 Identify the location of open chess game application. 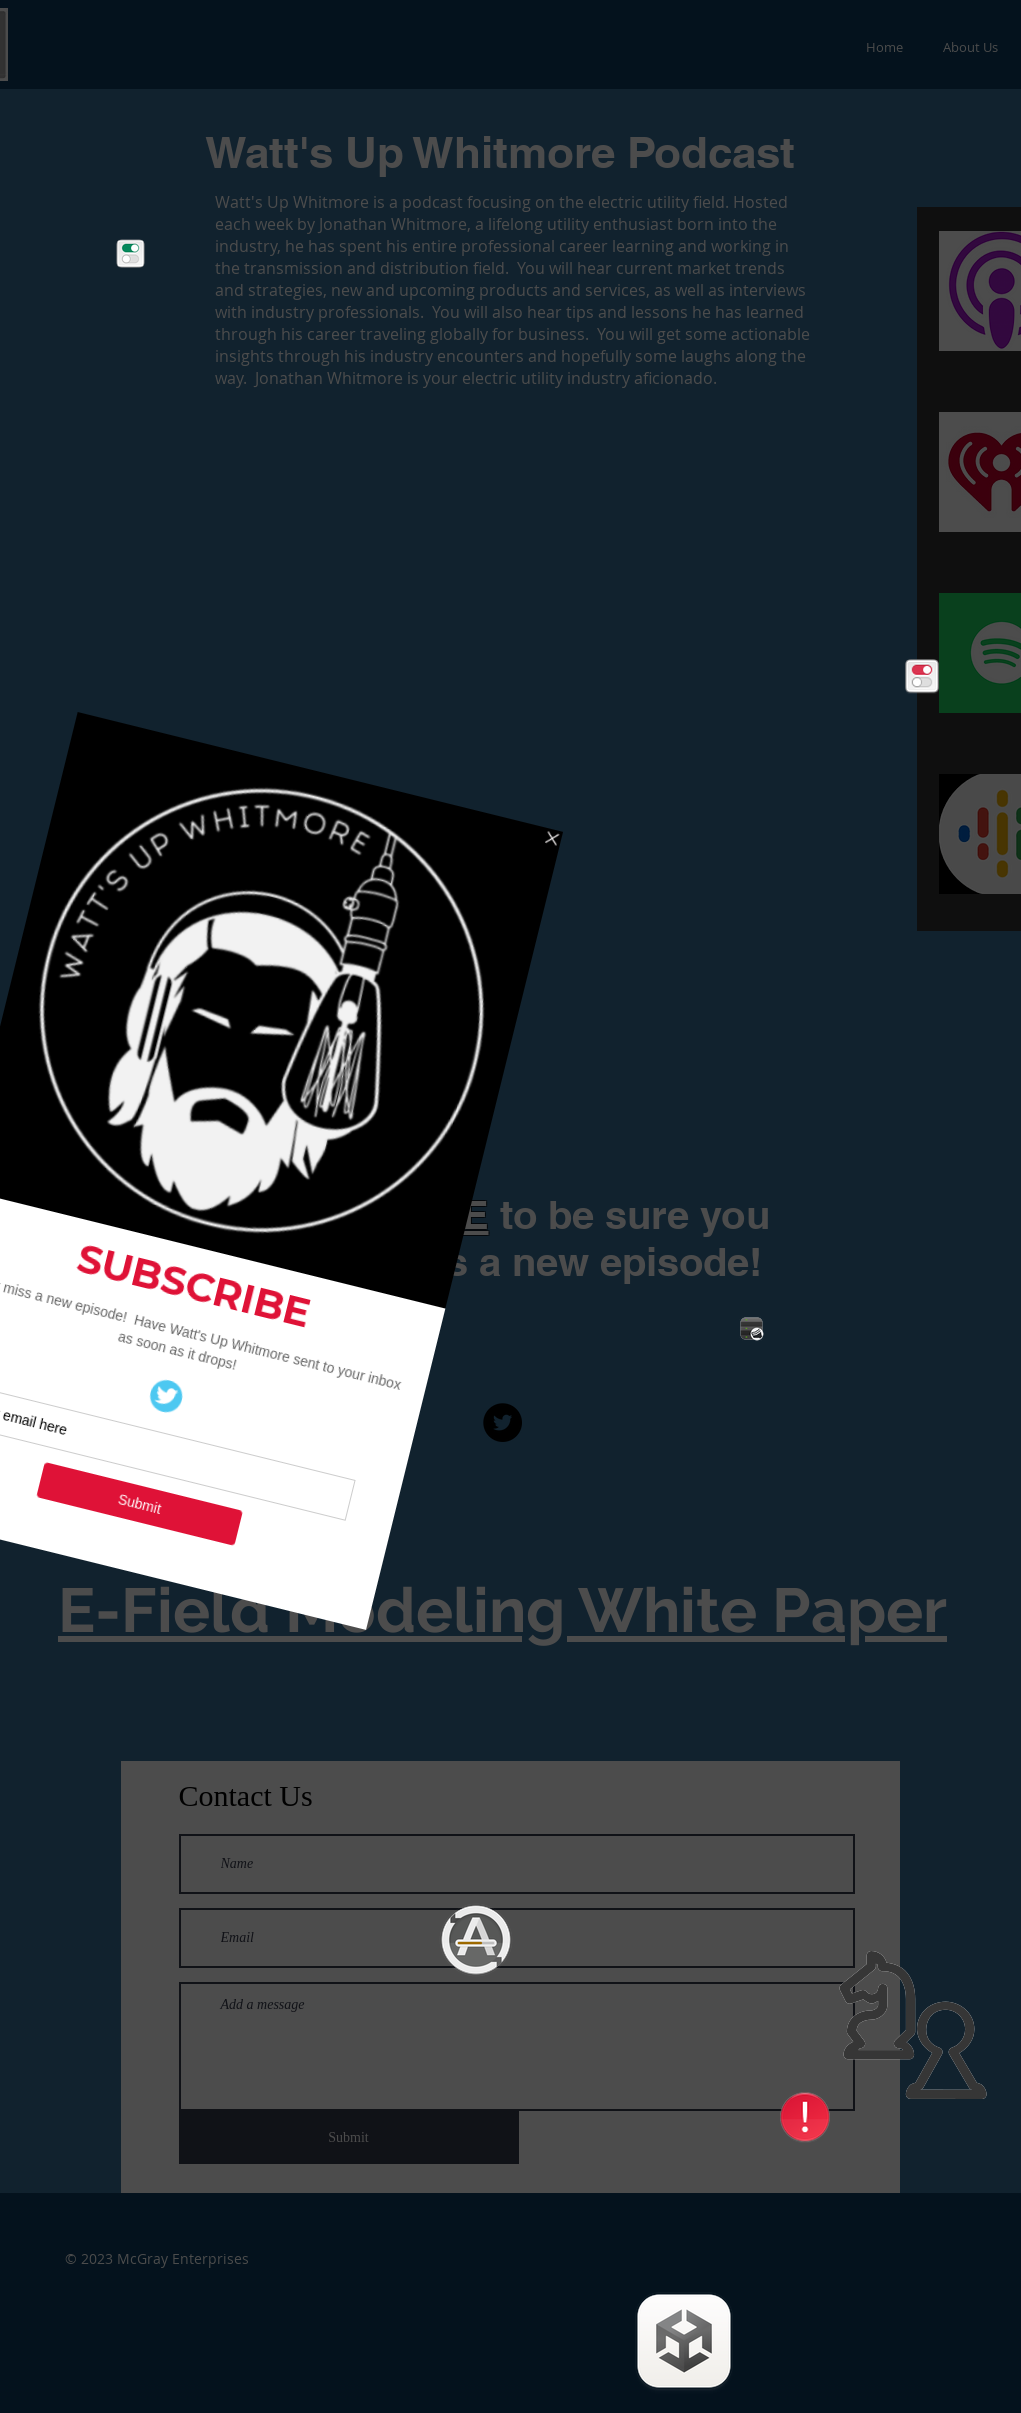
(913, 2025).